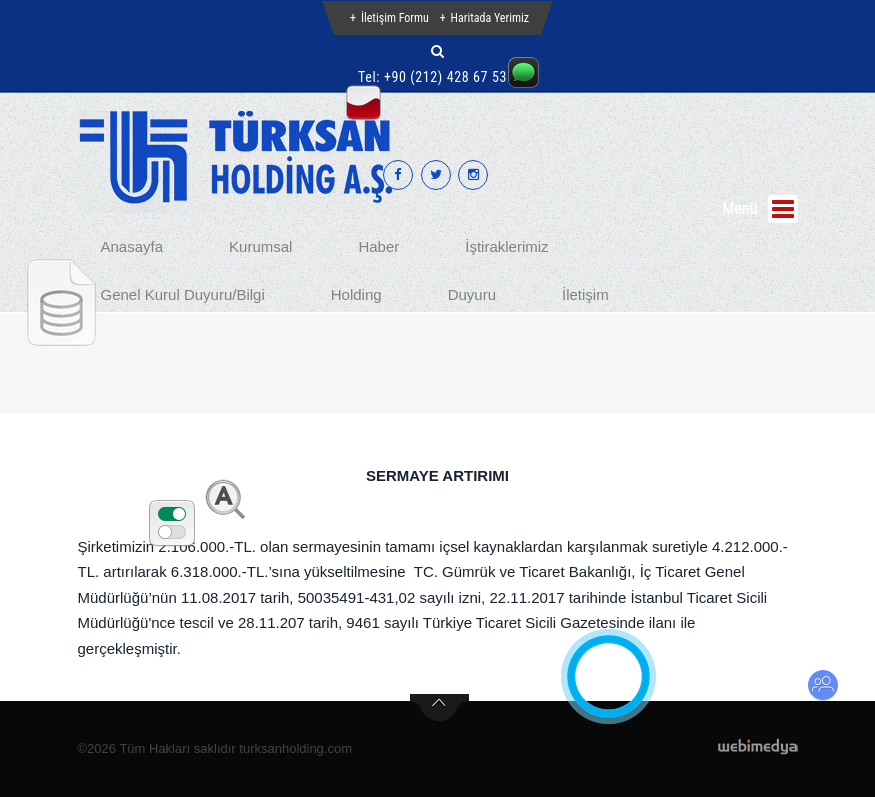 The height and width of the screenshot is (797, 875). What do you see at coordinates (608, 676) in the screenshot?
I see `open Microsoft Cortana voice assistant` at bounding box center [608, 676].